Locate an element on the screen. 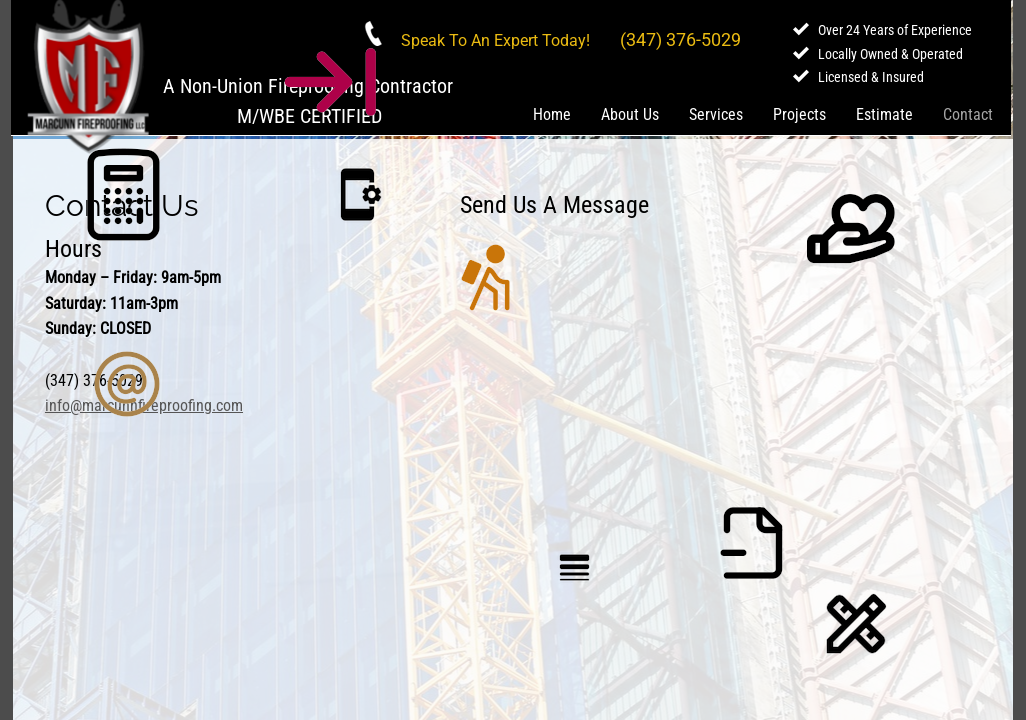 This screenshot has width=1026, height=720. open the calculator app is located at coordinates (123, 194).